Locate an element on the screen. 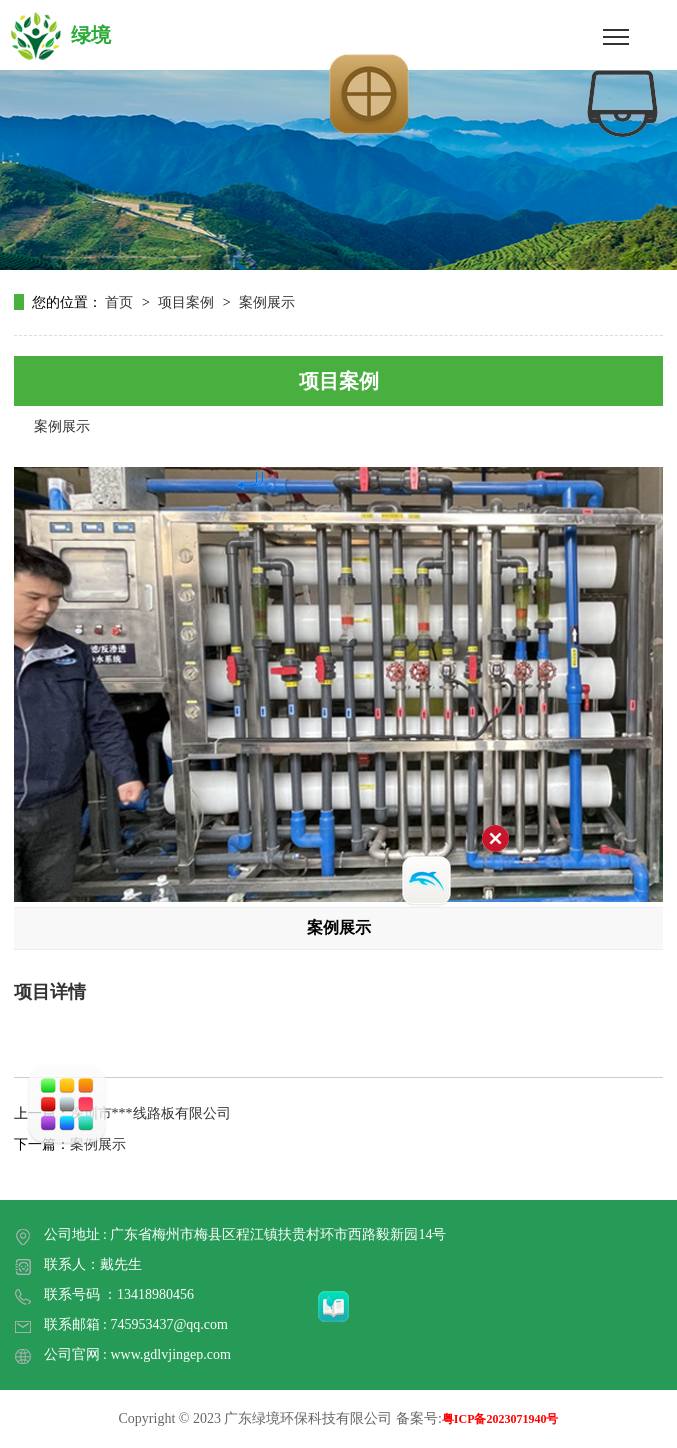  cancel the current action or operation is located at coordinates (495, 838).